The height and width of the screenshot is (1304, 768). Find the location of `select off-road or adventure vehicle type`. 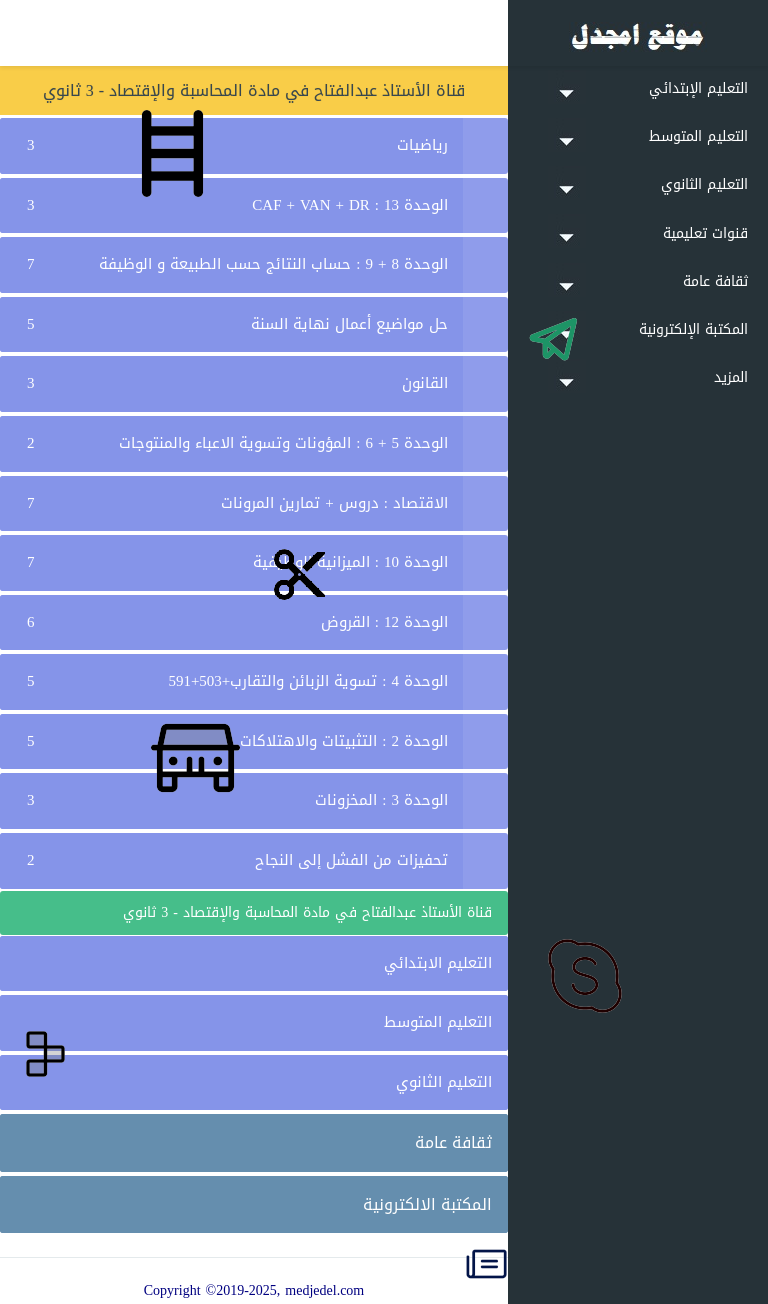

select off-road or adventure vehicle type is located at coordinates (195, 759).